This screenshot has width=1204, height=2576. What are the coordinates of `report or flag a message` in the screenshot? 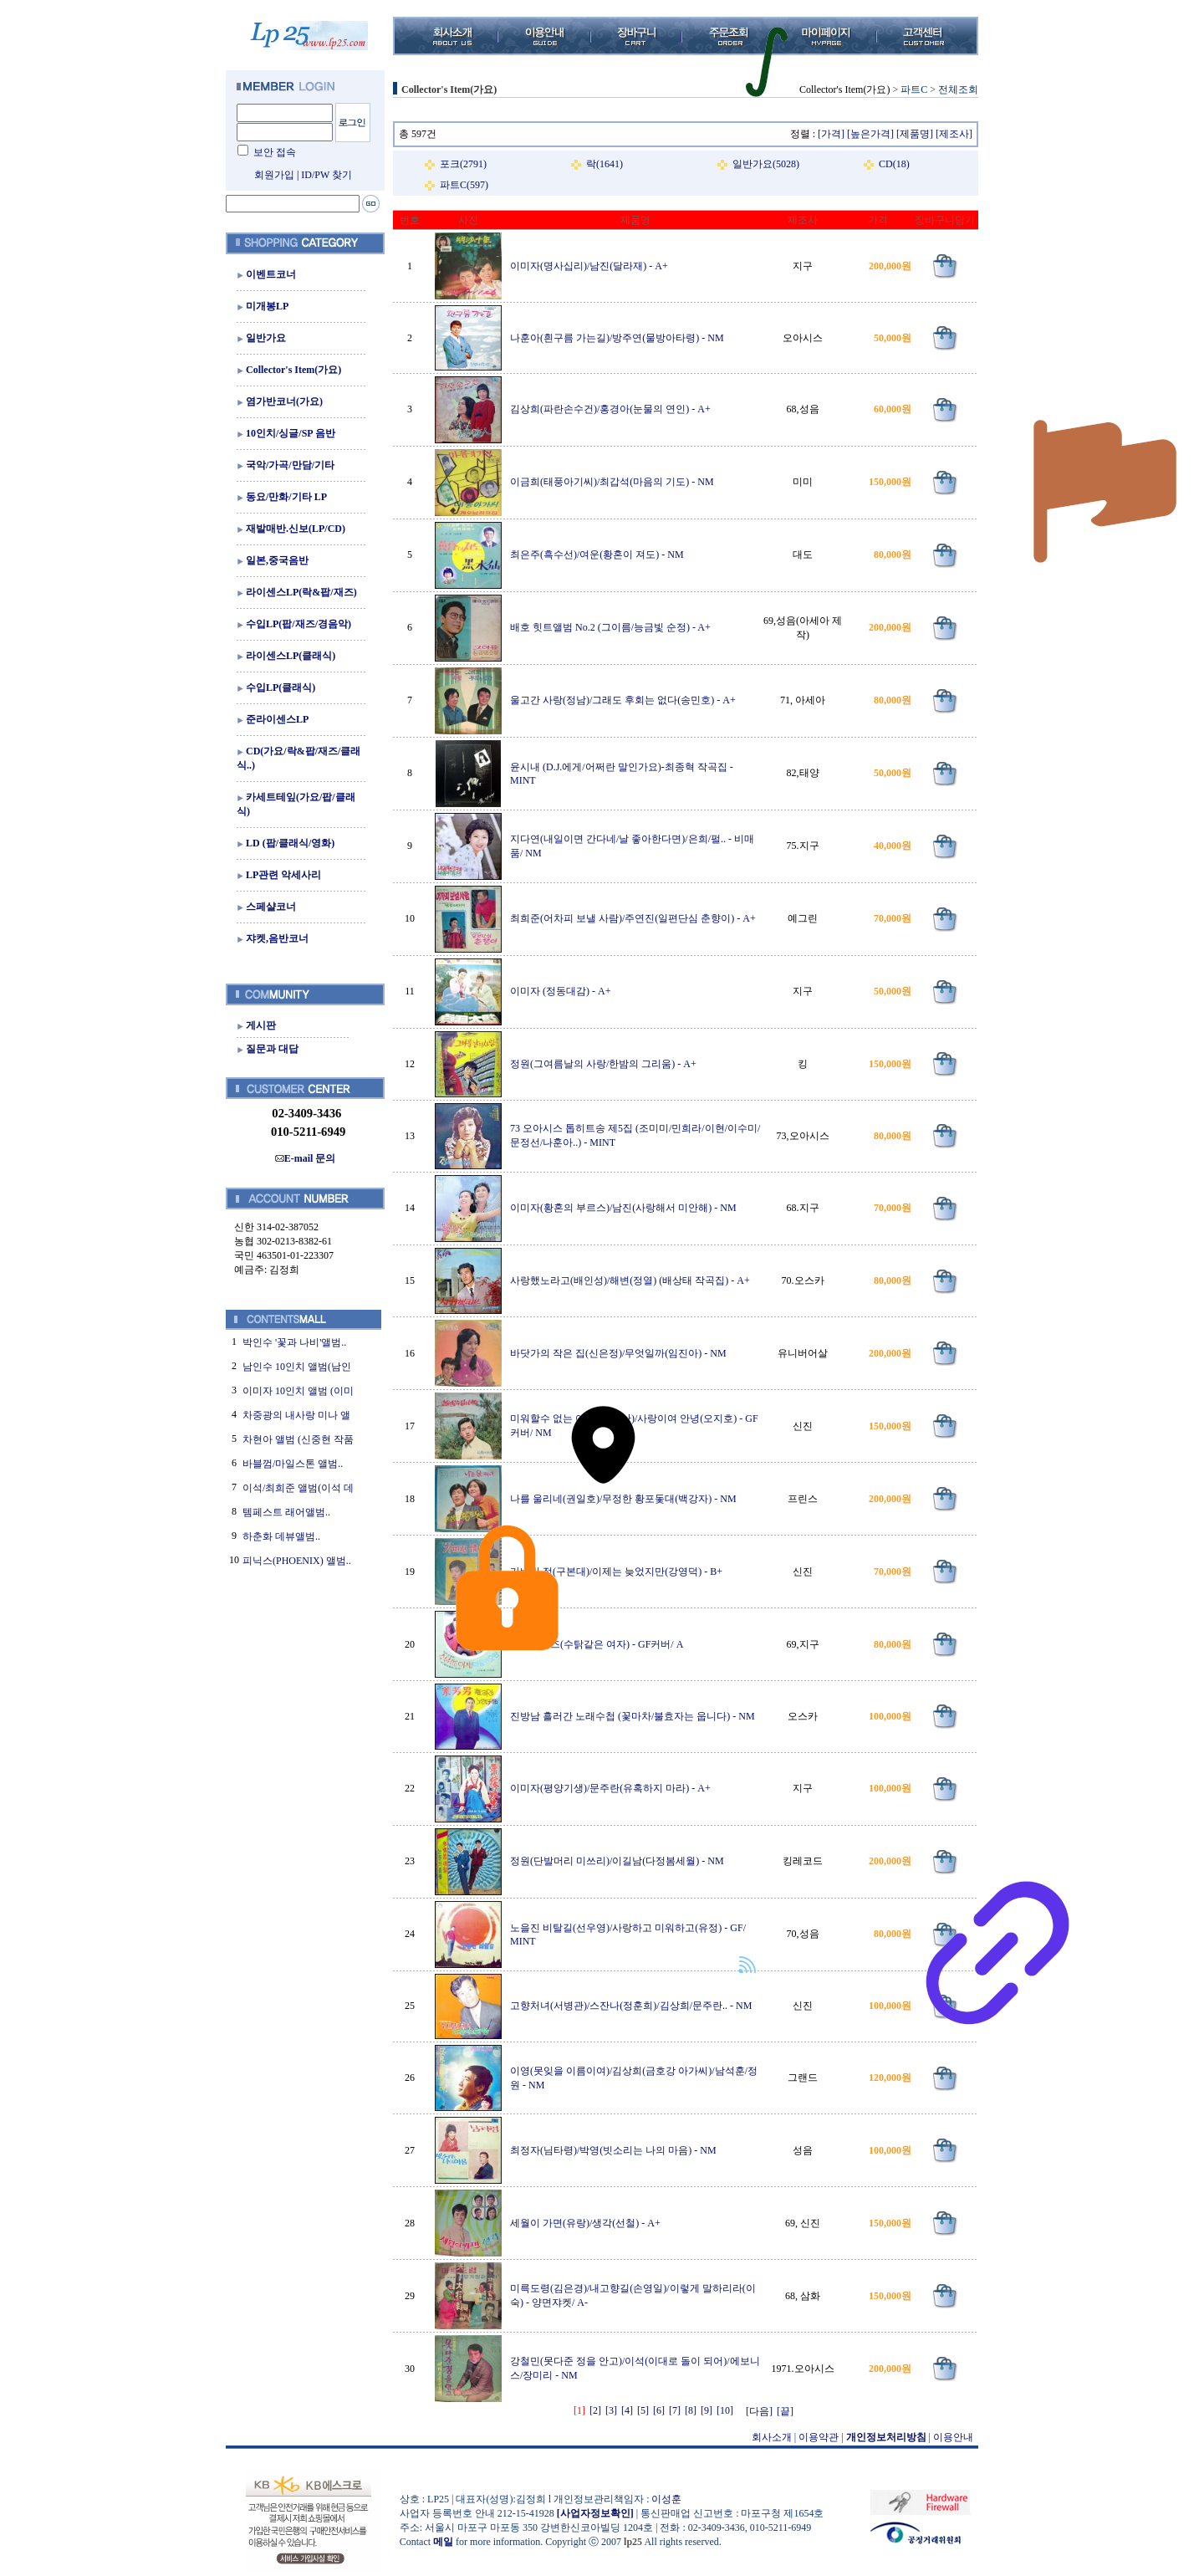 It's located at (1101, 494).